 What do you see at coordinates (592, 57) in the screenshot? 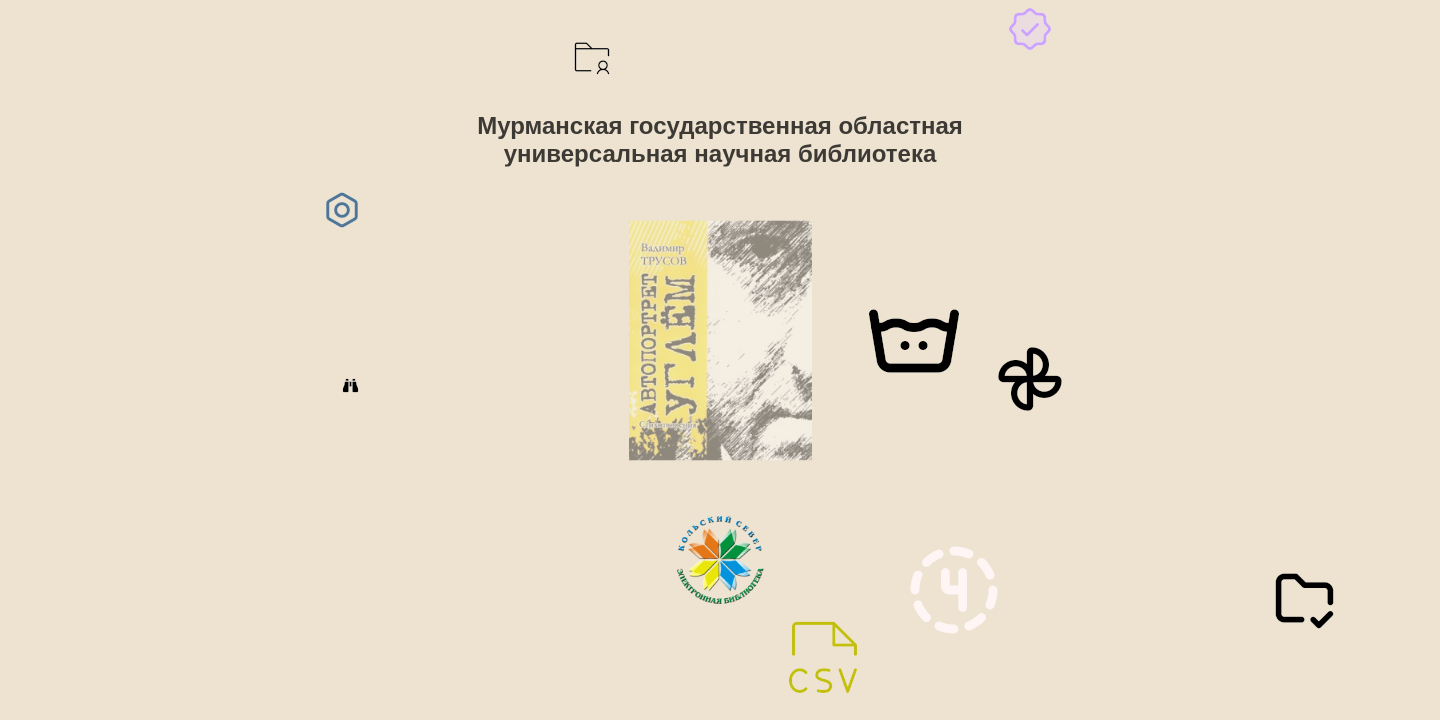
I see `access user-specific files or documents` at bounding box center [592, 57].